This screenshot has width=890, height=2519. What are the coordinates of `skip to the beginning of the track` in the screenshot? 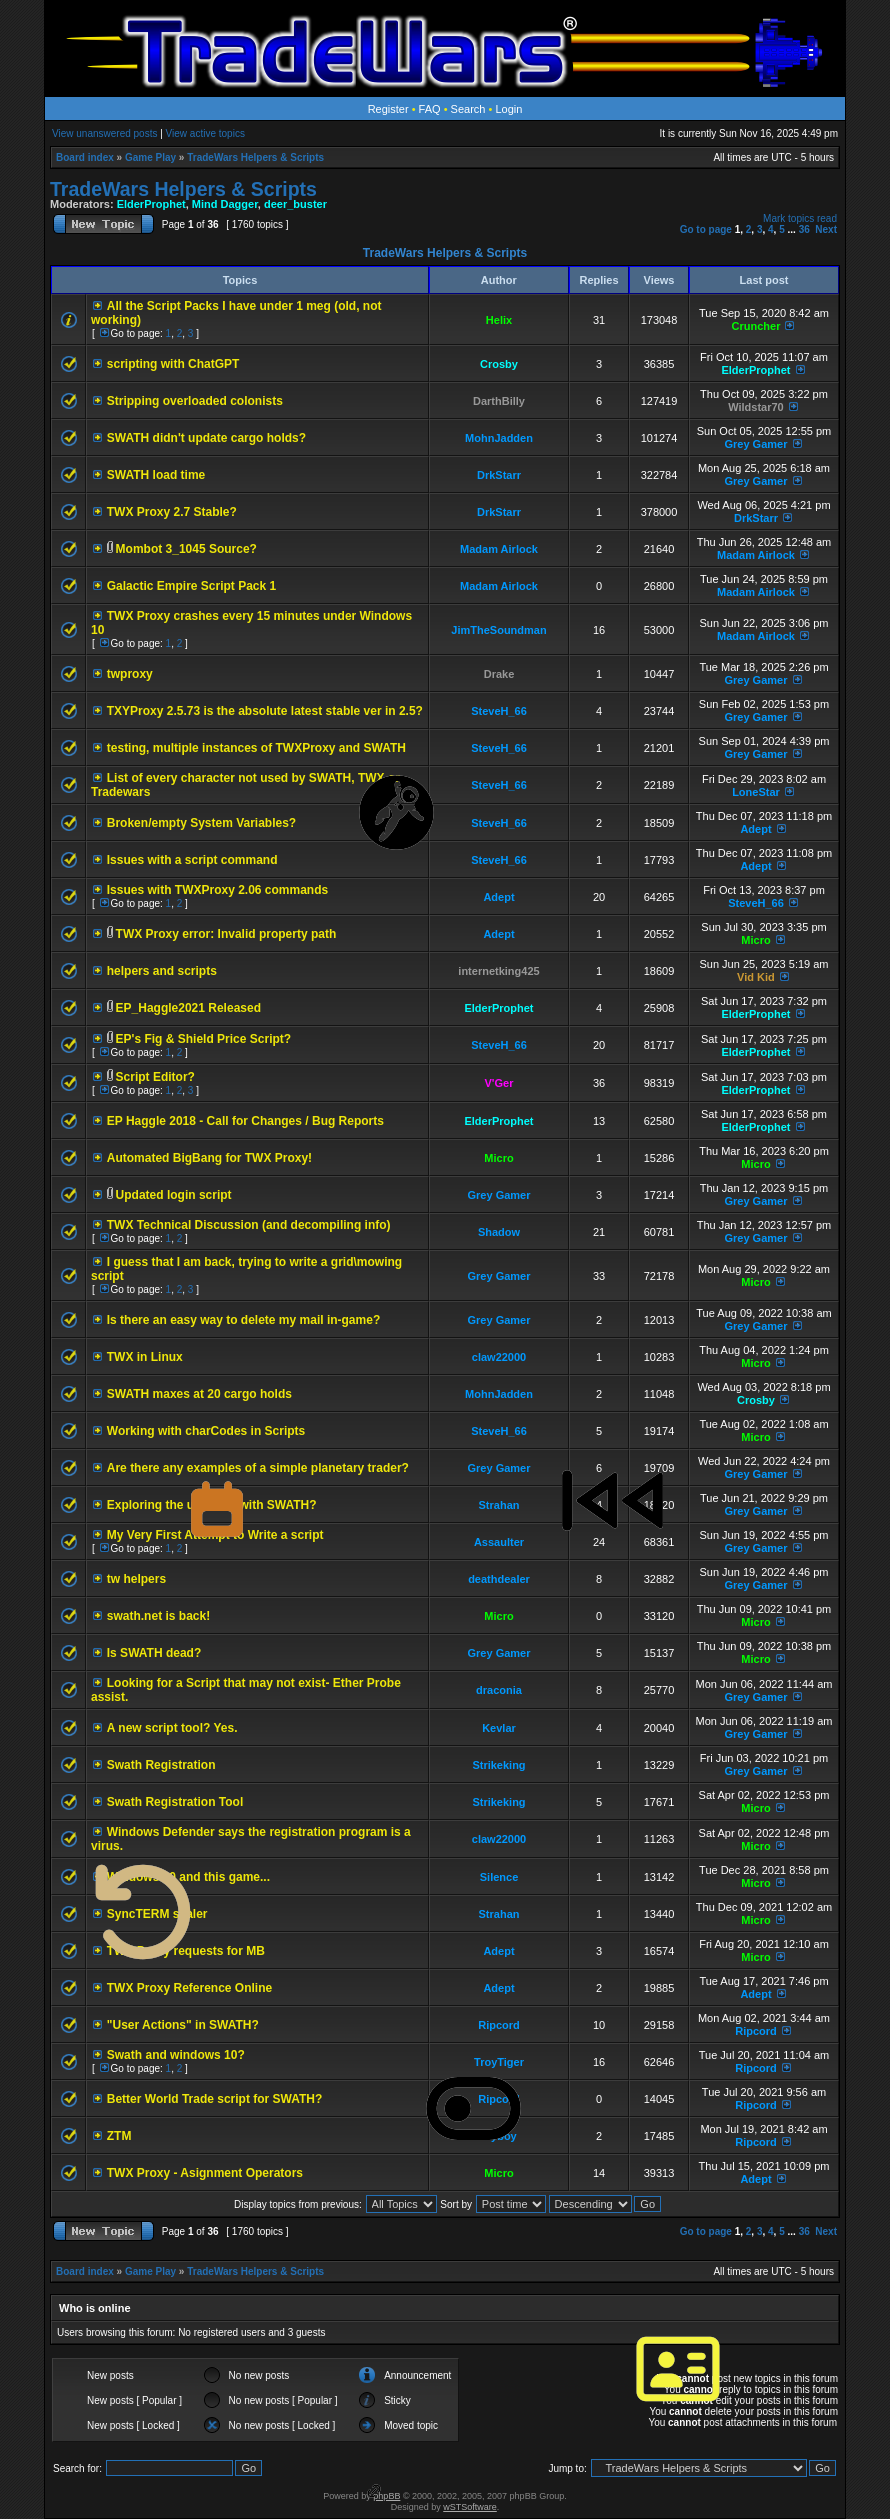 It's located at (612, 1500).